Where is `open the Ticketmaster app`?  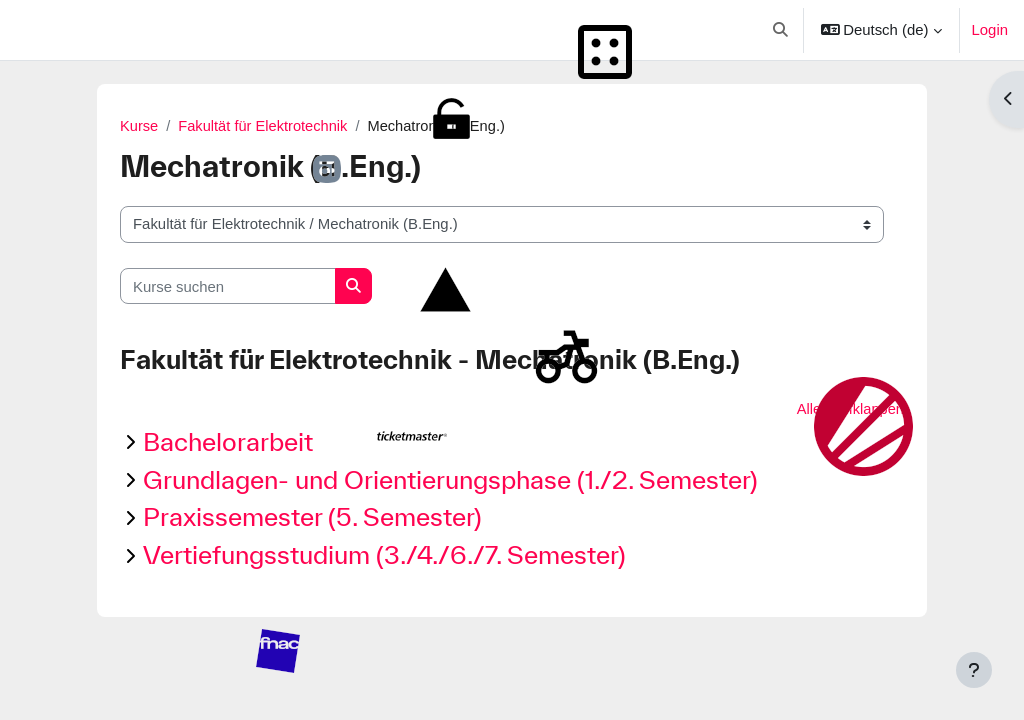
open the Ticketmaster app is located at coordinates (412, 436).